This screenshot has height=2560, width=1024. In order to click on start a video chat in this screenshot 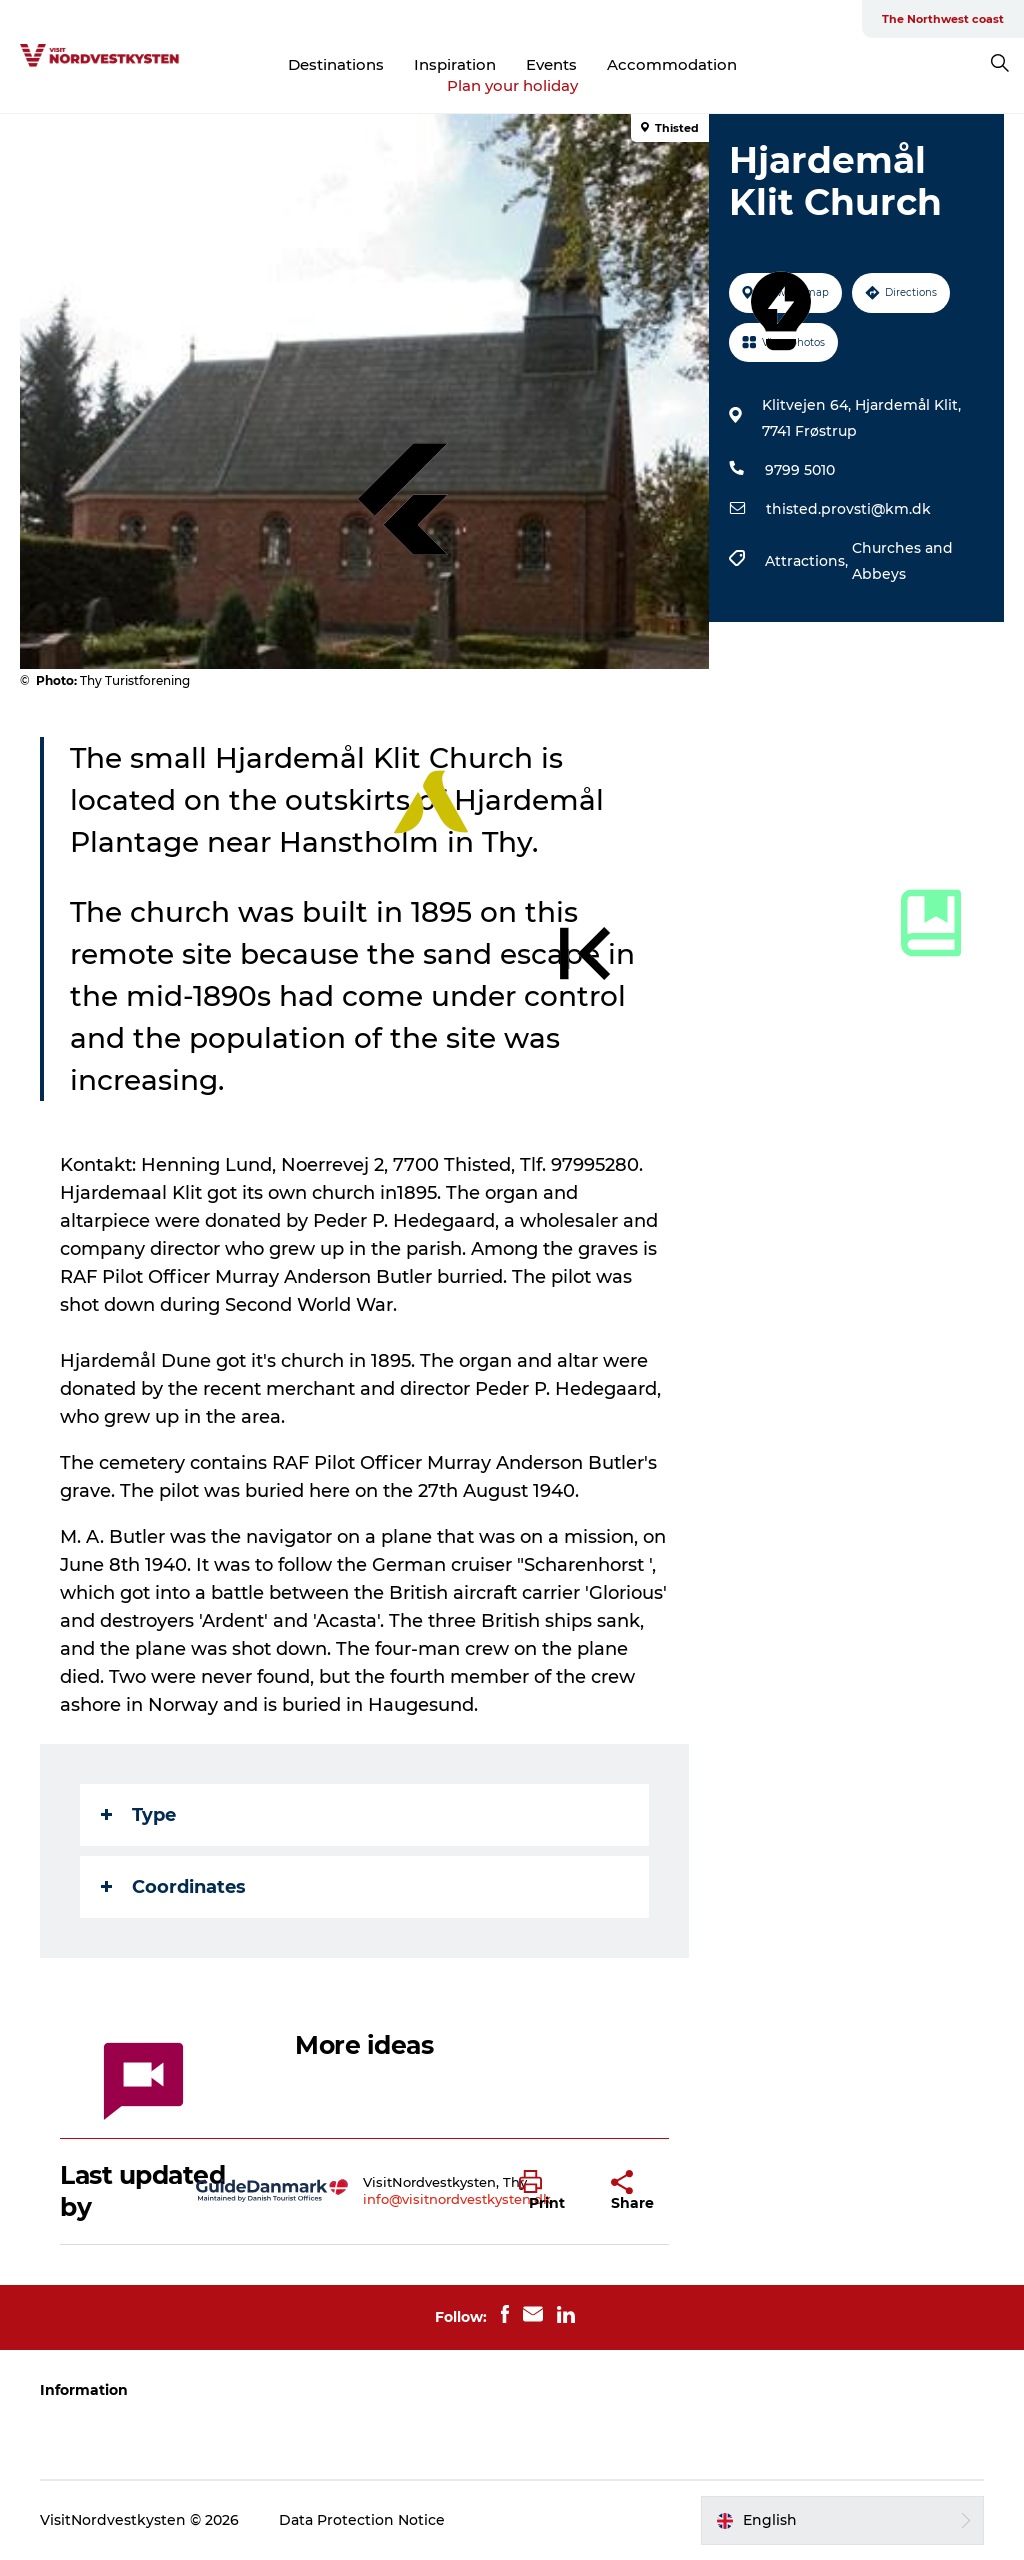, I will do `click(143, 2078)`.